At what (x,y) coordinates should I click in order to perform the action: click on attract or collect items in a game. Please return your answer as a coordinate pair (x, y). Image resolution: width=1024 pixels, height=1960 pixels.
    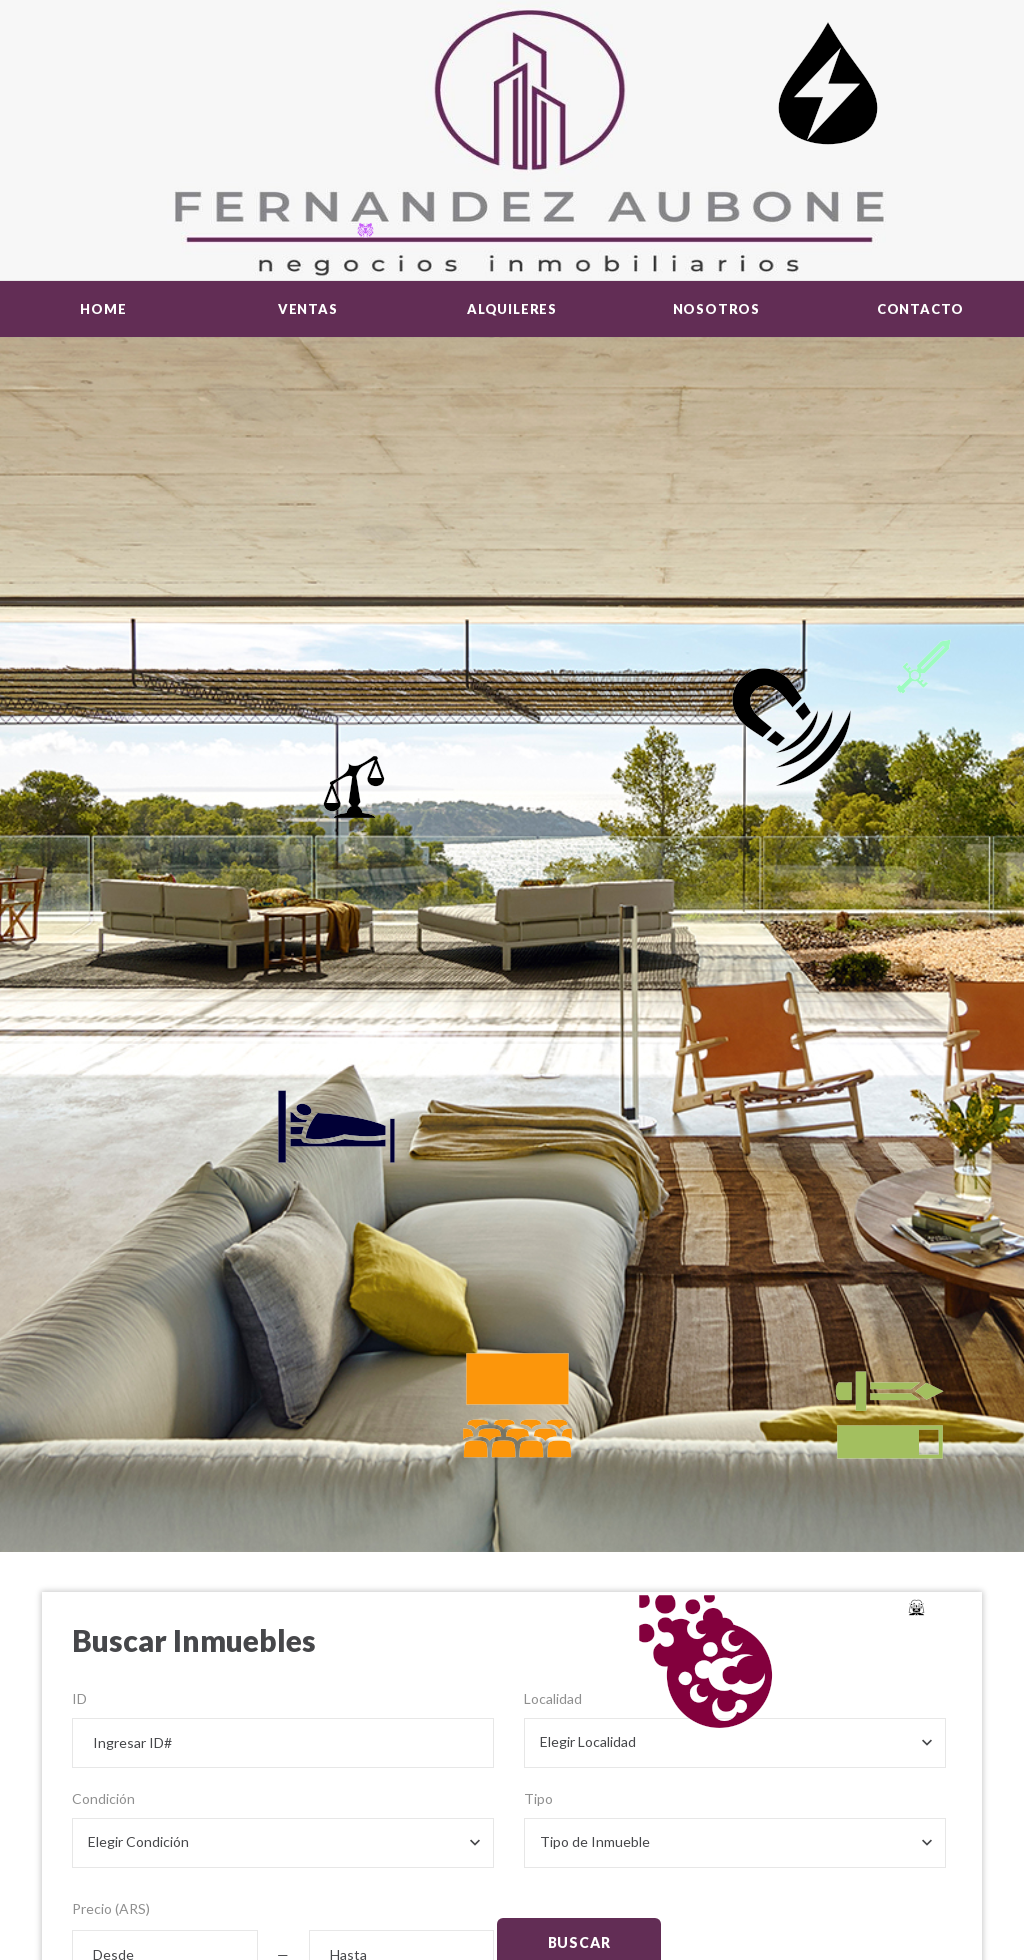
    Looking at the image, I should click on (791, 726).